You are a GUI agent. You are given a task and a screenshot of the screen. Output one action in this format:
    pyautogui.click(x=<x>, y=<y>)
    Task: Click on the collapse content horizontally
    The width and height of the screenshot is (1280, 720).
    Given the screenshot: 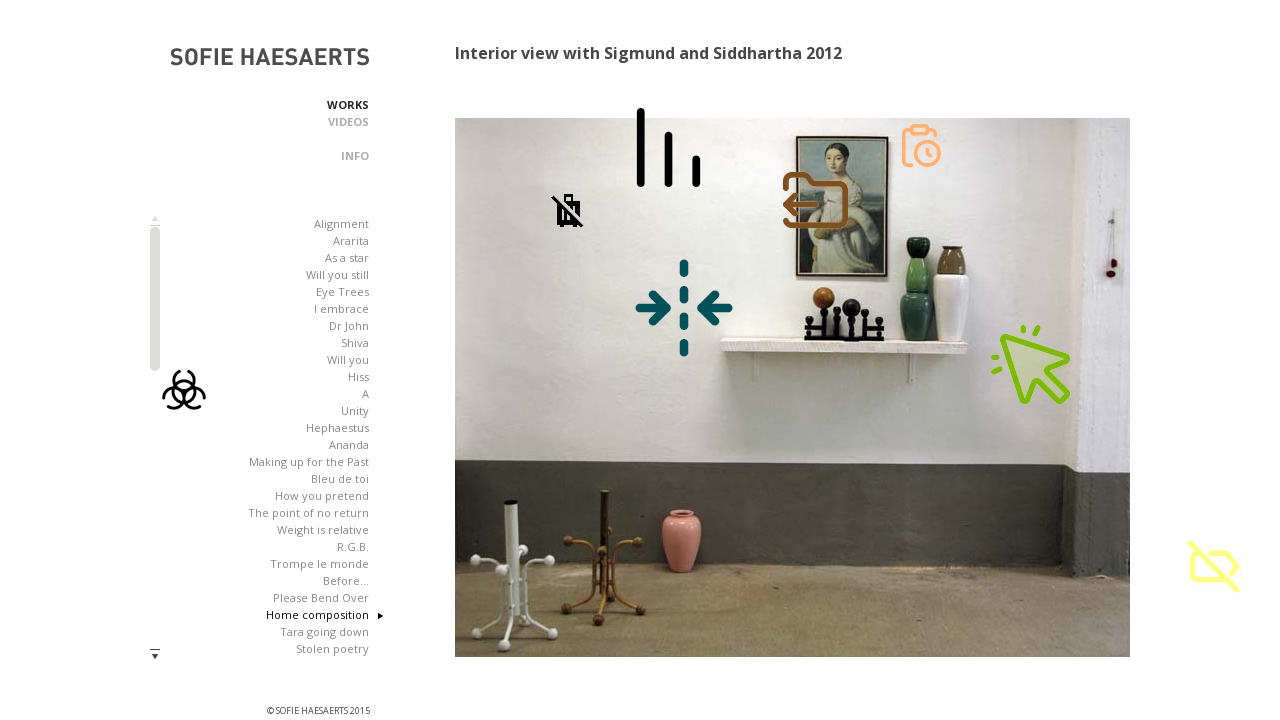 What is the action you would take?
    pyautogui.click(x=684, y=308)
    